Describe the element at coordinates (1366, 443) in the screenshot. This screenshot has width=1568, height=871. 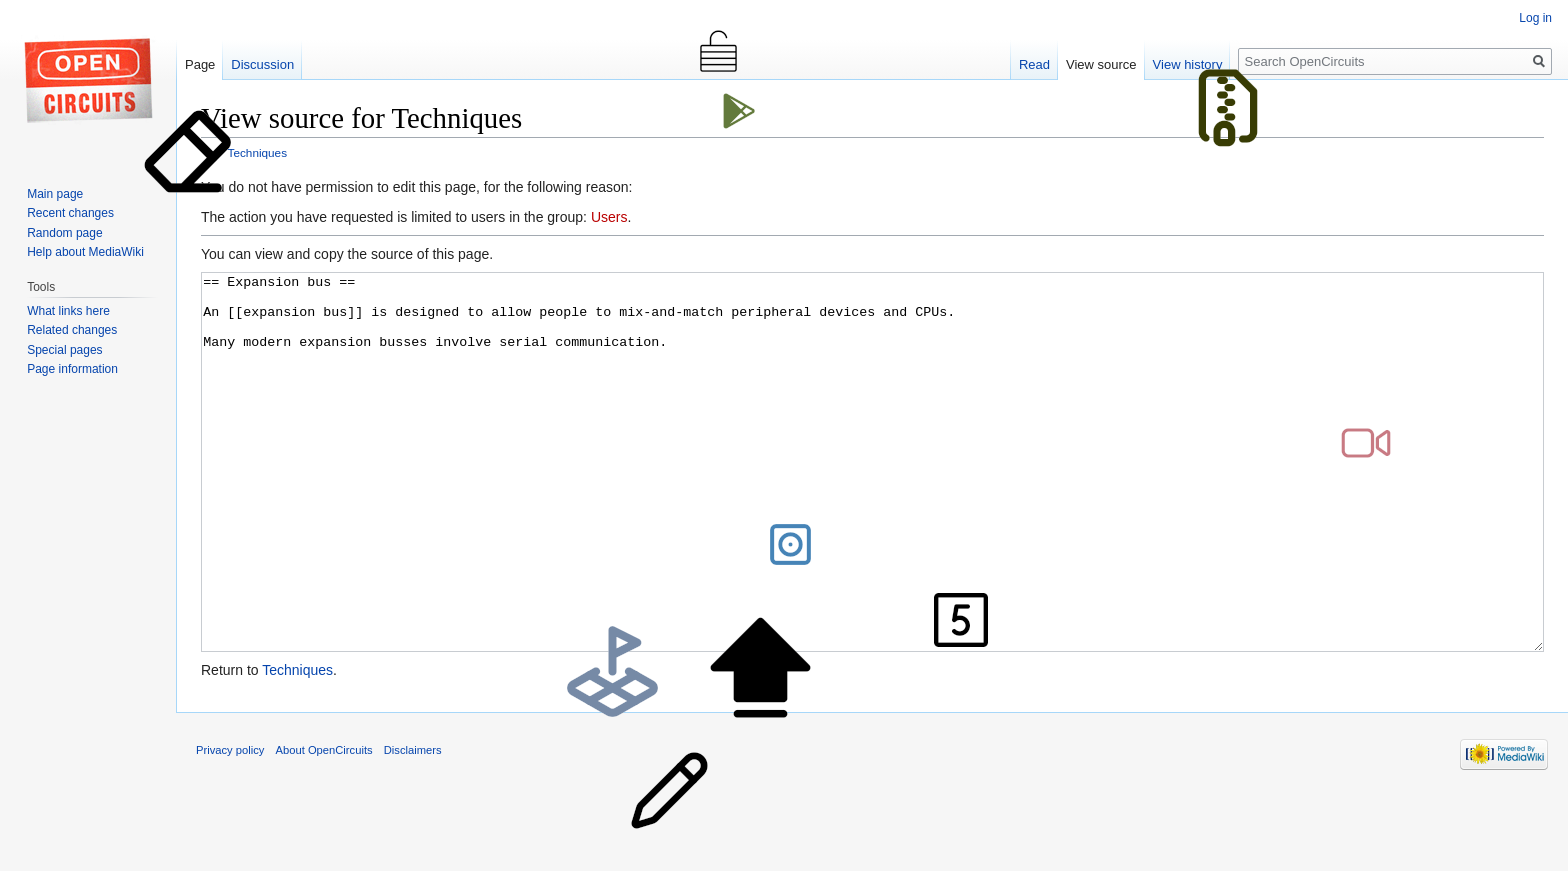
I see `start a video call` at that location.